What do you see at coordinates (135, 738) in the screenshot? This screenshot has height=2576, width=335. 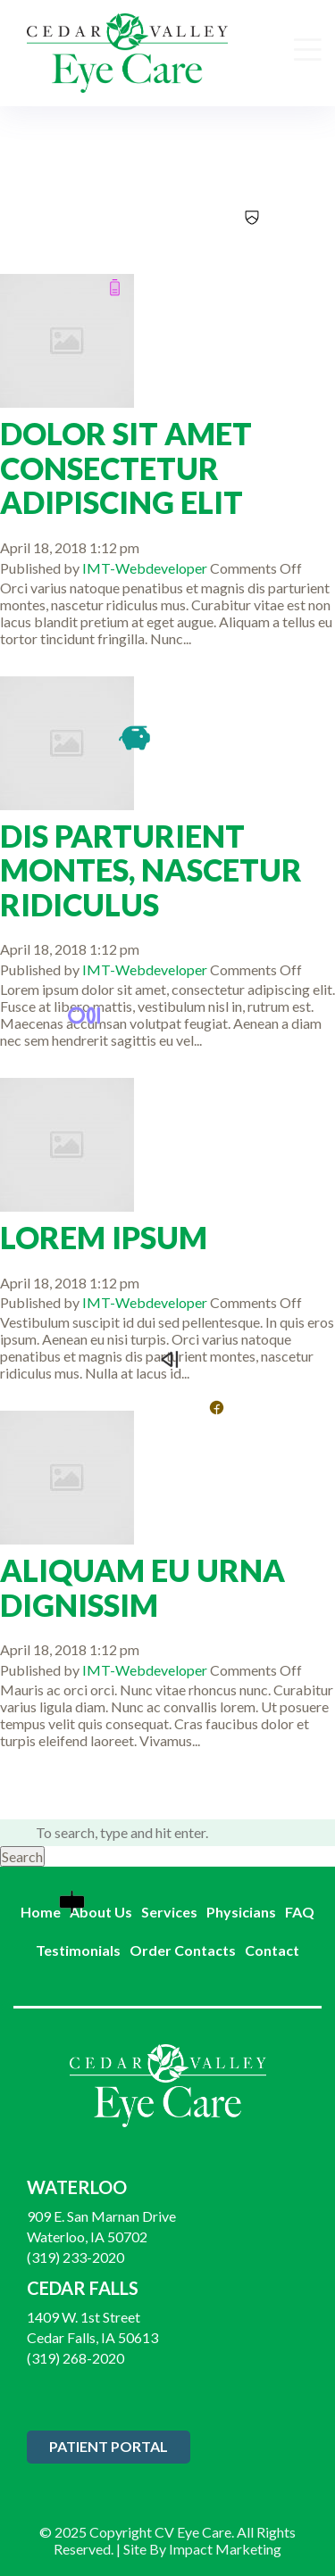 I see `view savings or financial goals` at bounding box center [135, 738].